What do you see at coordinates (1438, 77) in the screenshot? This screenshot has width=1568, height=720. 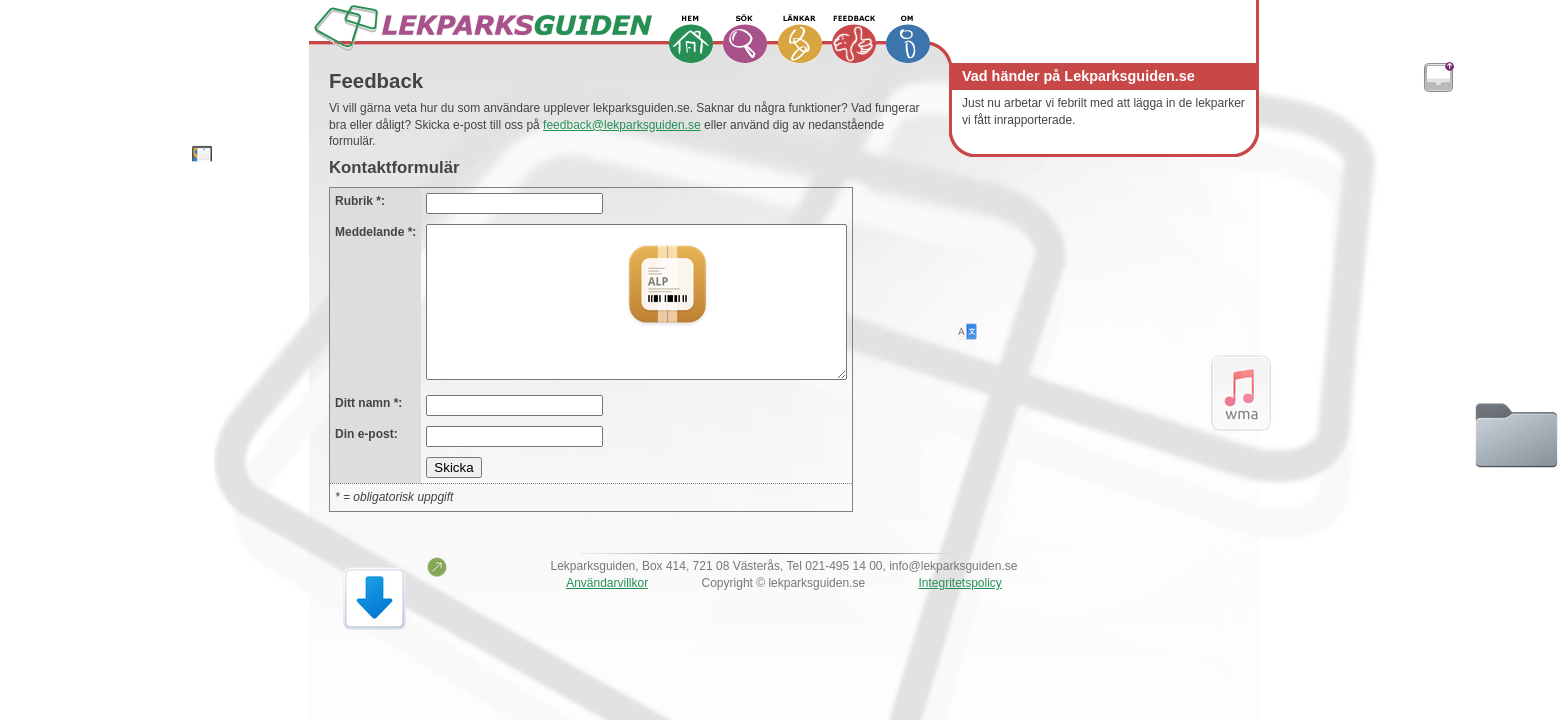 I see `view outgoing mail queue` at bounding box center [1438, 77].